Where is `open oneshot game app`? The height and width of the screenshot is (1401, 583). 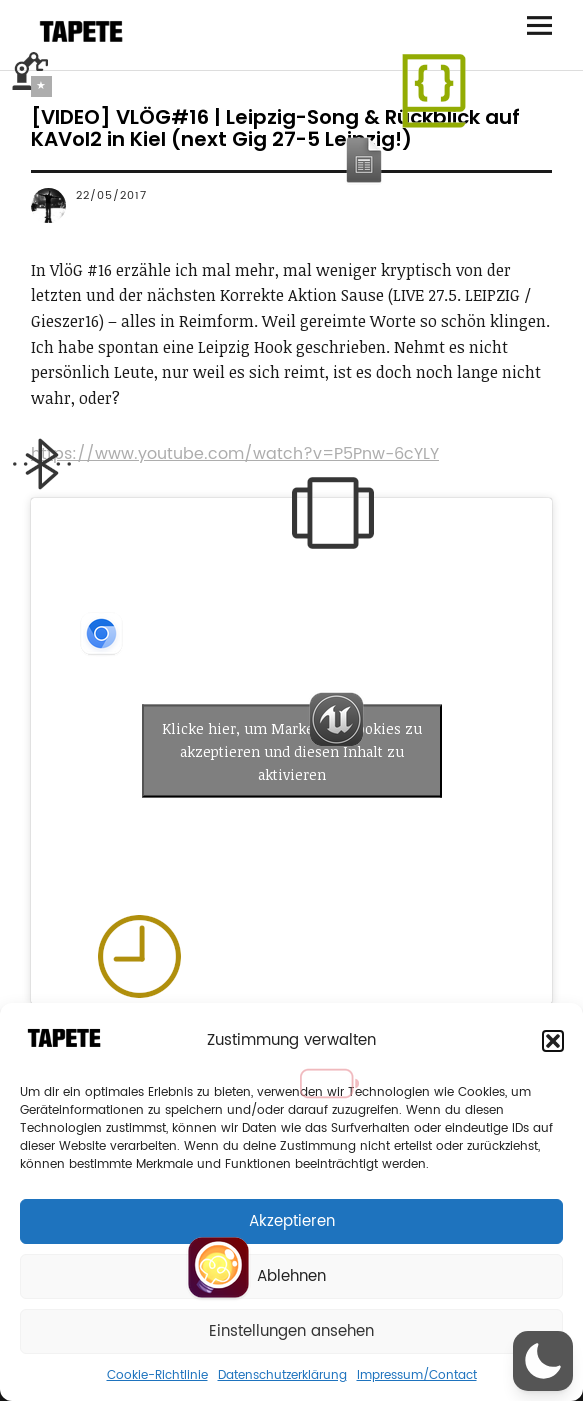
open oneshot game app is located at coordinates (218, 1267).